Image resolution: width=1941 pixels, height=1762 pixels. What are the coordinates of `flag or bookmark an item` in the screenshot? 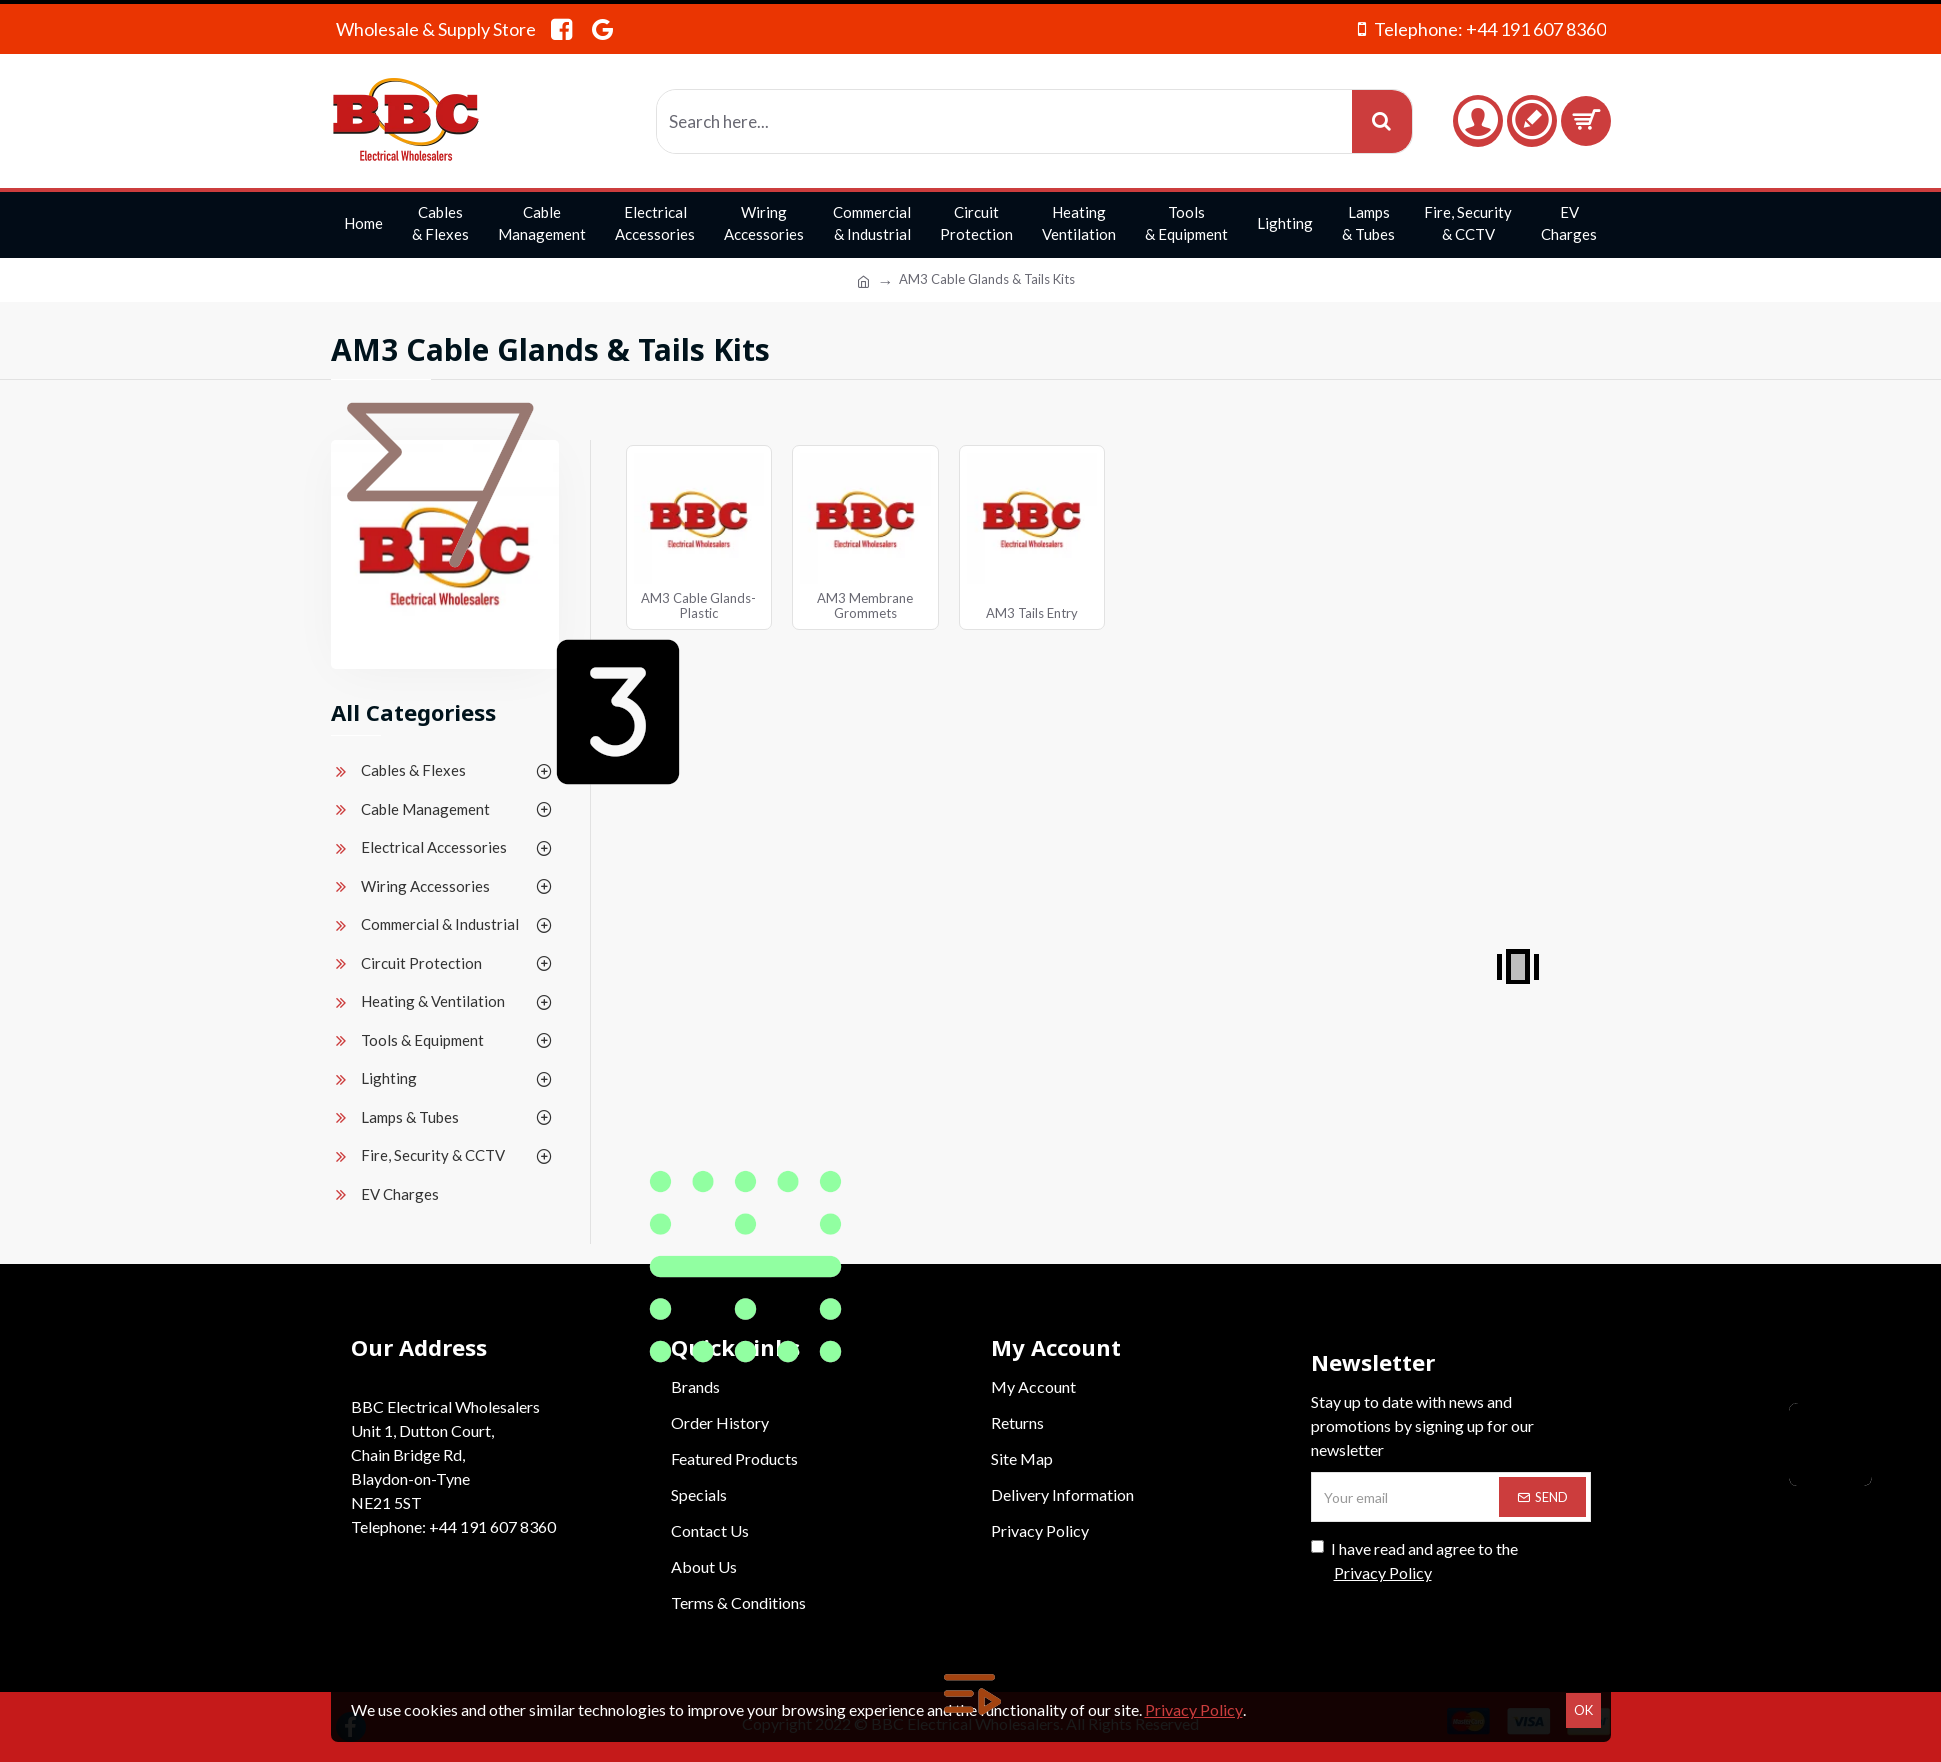 It's located at (433, 474).